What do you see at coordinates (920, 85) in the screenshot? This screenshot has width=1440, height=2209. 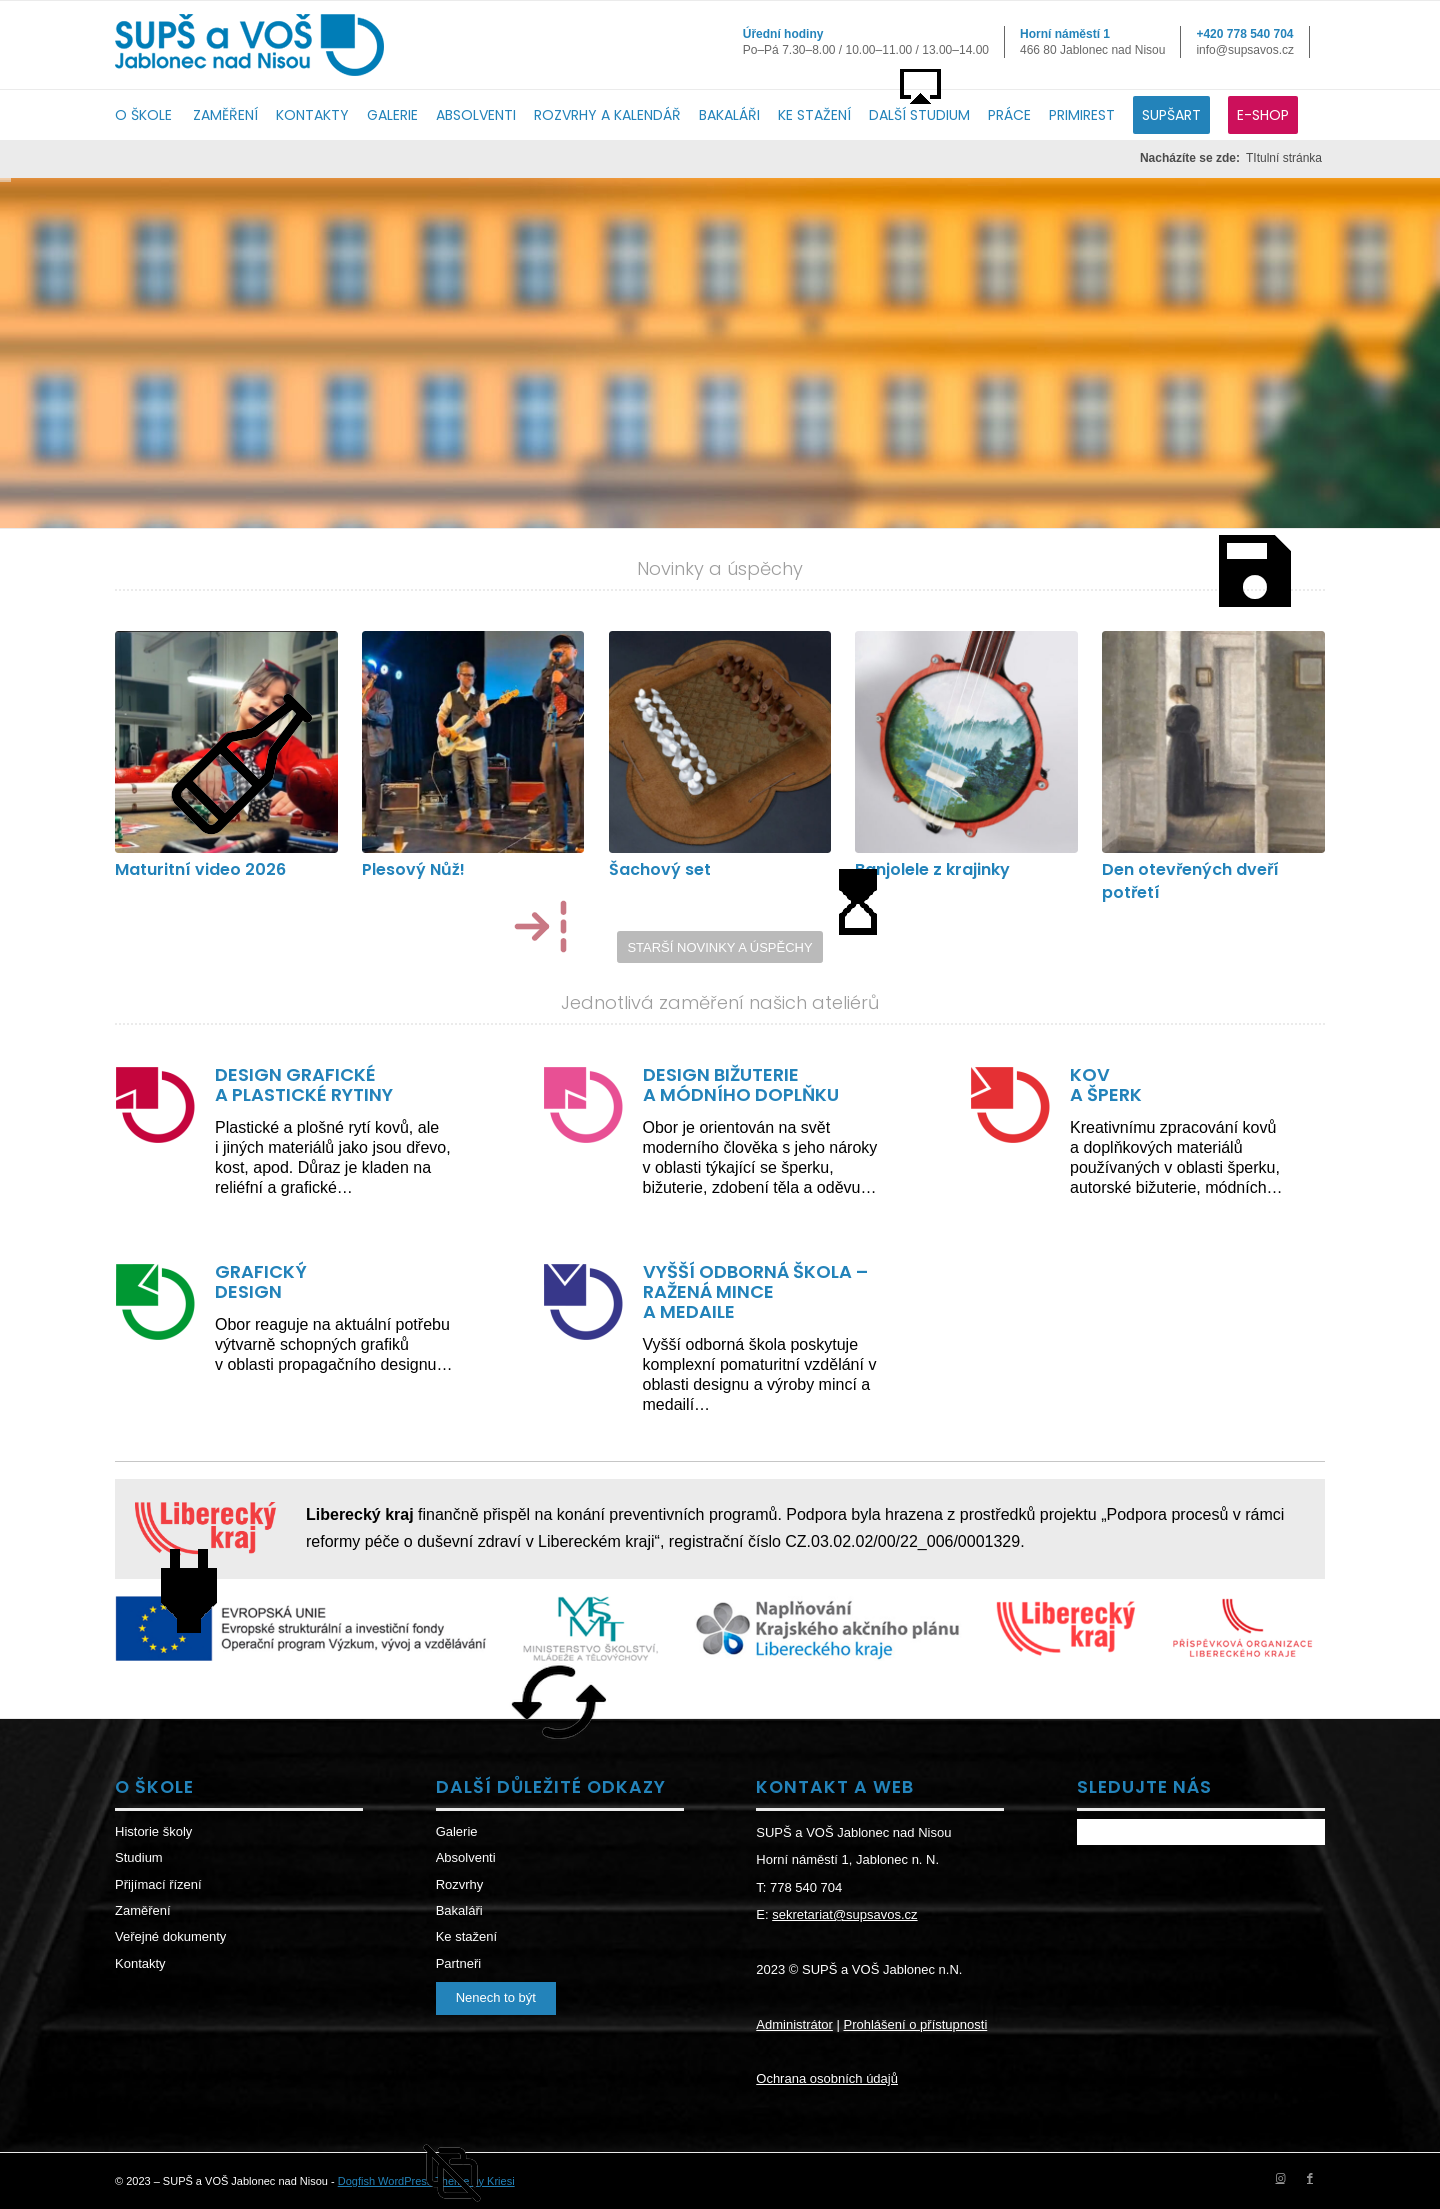 I see `stream content to an external display` at bounding box center [920, 85].